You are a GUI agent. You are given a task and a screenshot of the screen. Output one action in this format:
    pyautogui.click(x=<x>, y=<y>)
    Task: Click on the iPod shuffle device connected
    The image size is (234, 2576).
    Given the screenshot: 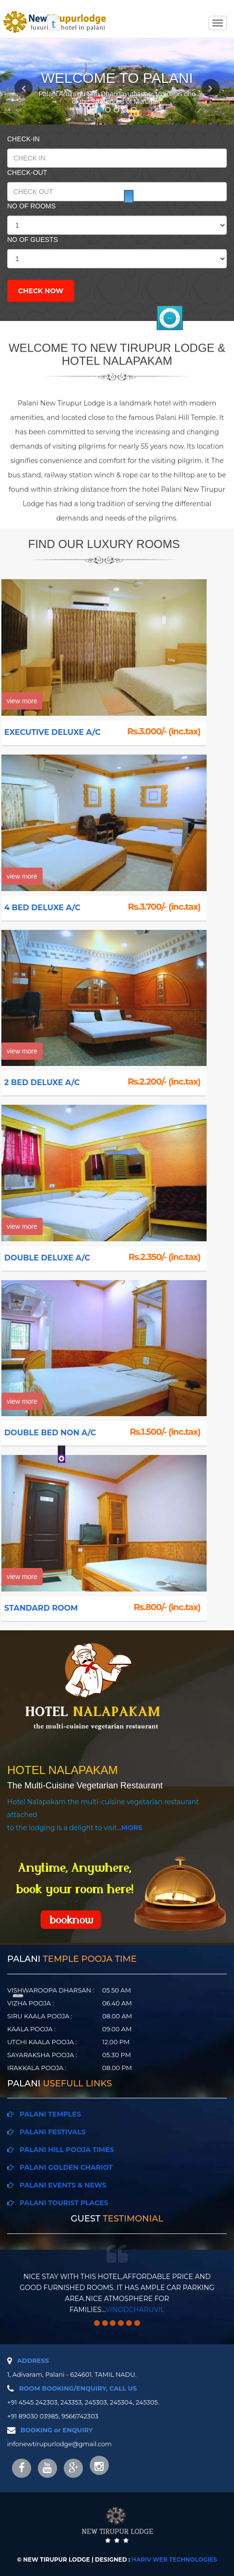 What is the action you would take?
    pyautogui.click(x=170, y=318)
    